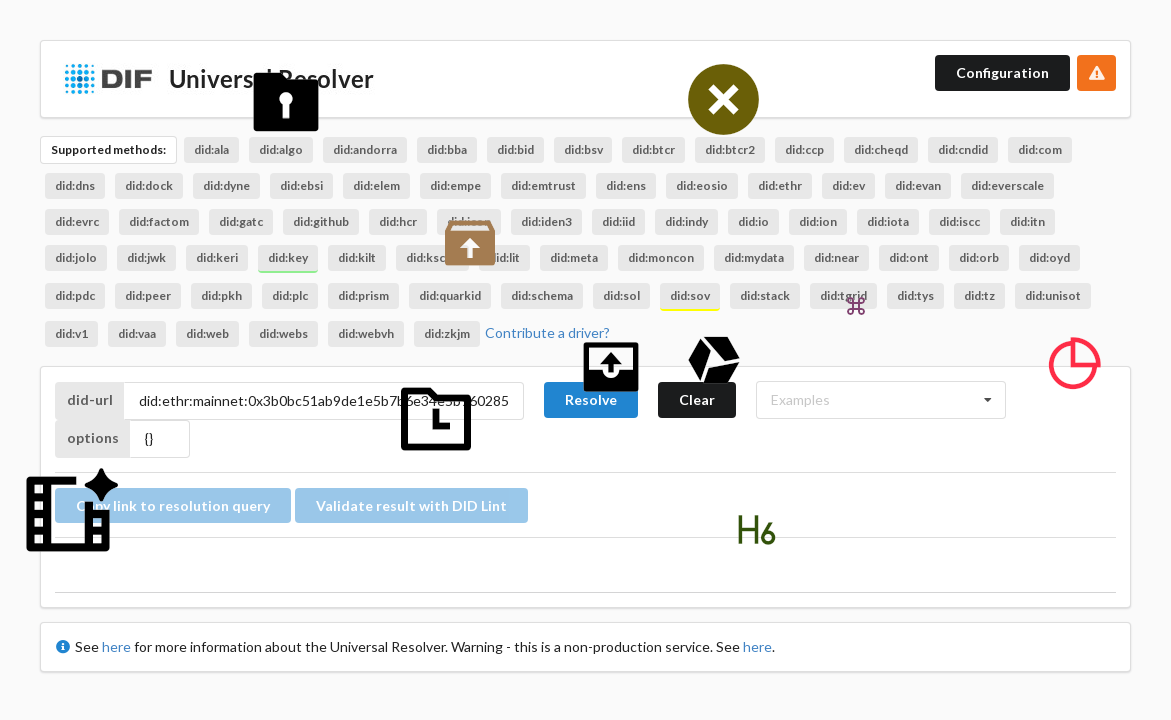 The height and width of the screenshot is (720, 1171). I want to click on command key symbol for keyboard shortcuts, so click(856, 306).